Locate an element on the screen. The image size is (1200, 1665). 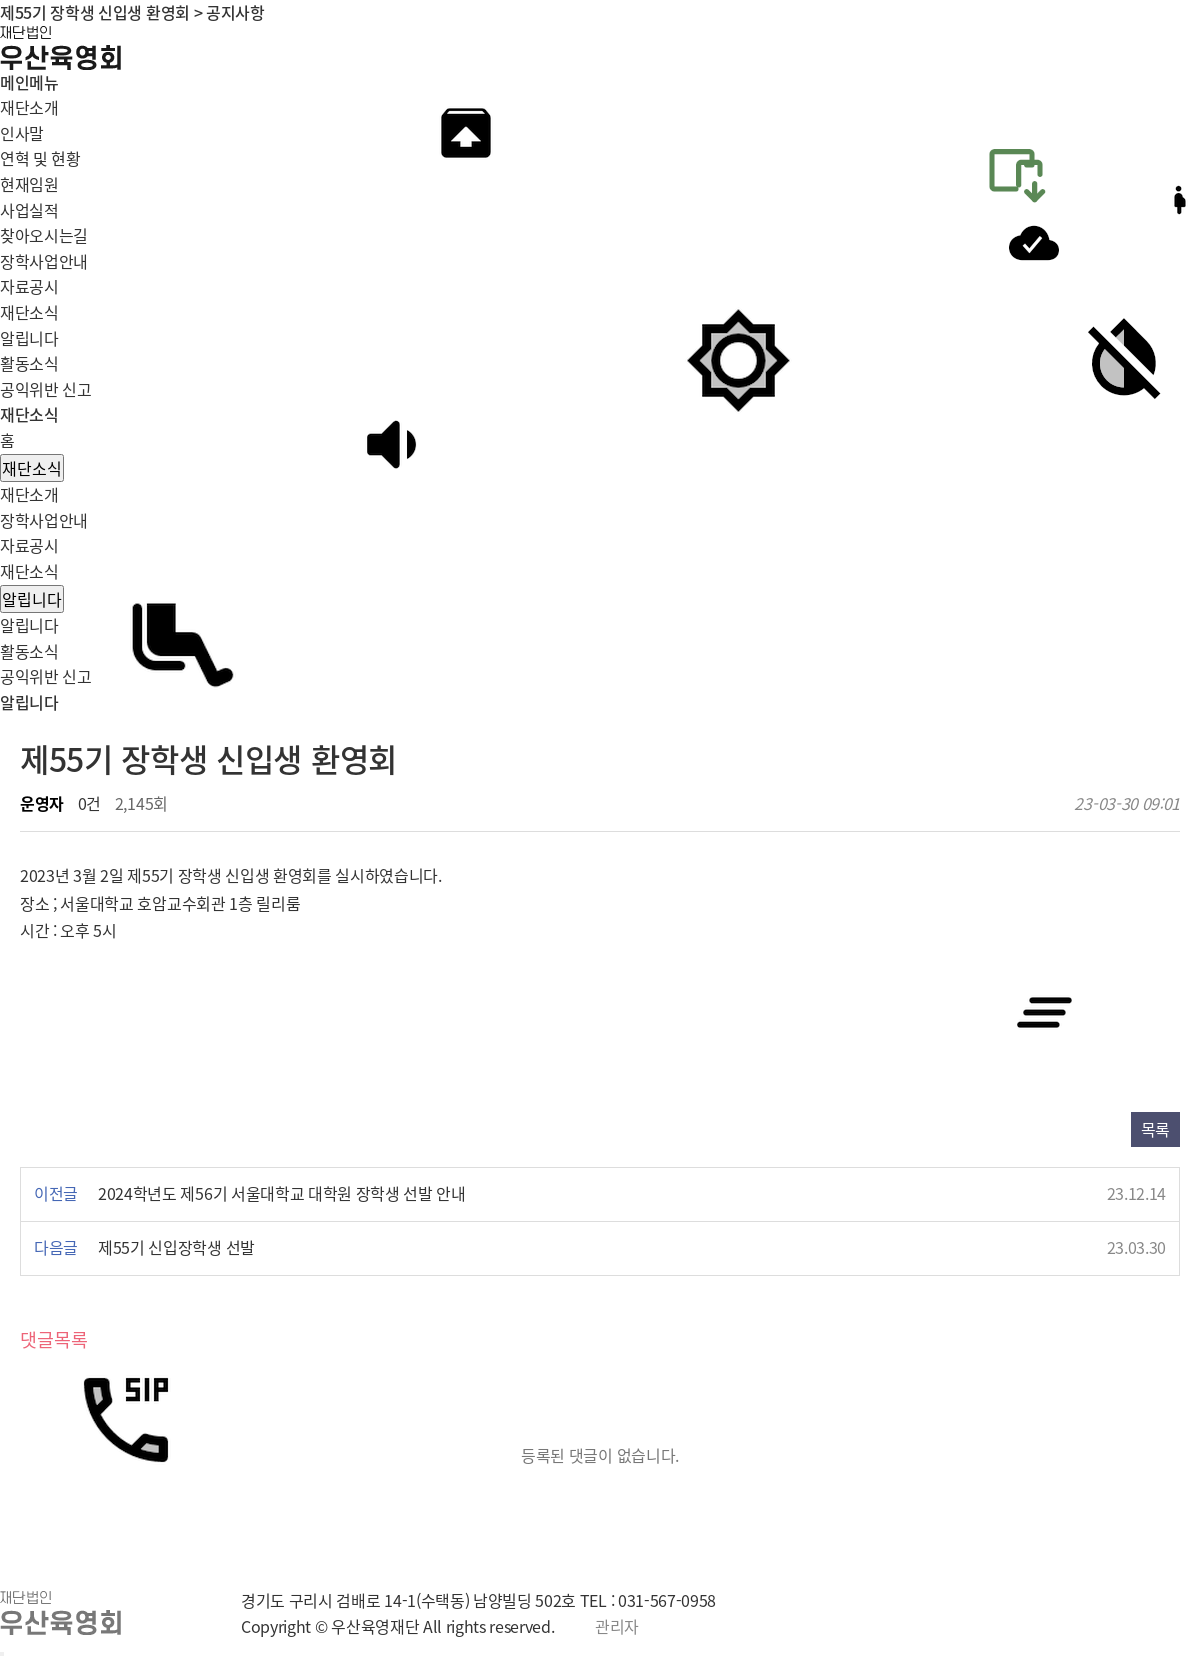
make a SIP (internet-based) phone call is located at coordinates (126, 1420).